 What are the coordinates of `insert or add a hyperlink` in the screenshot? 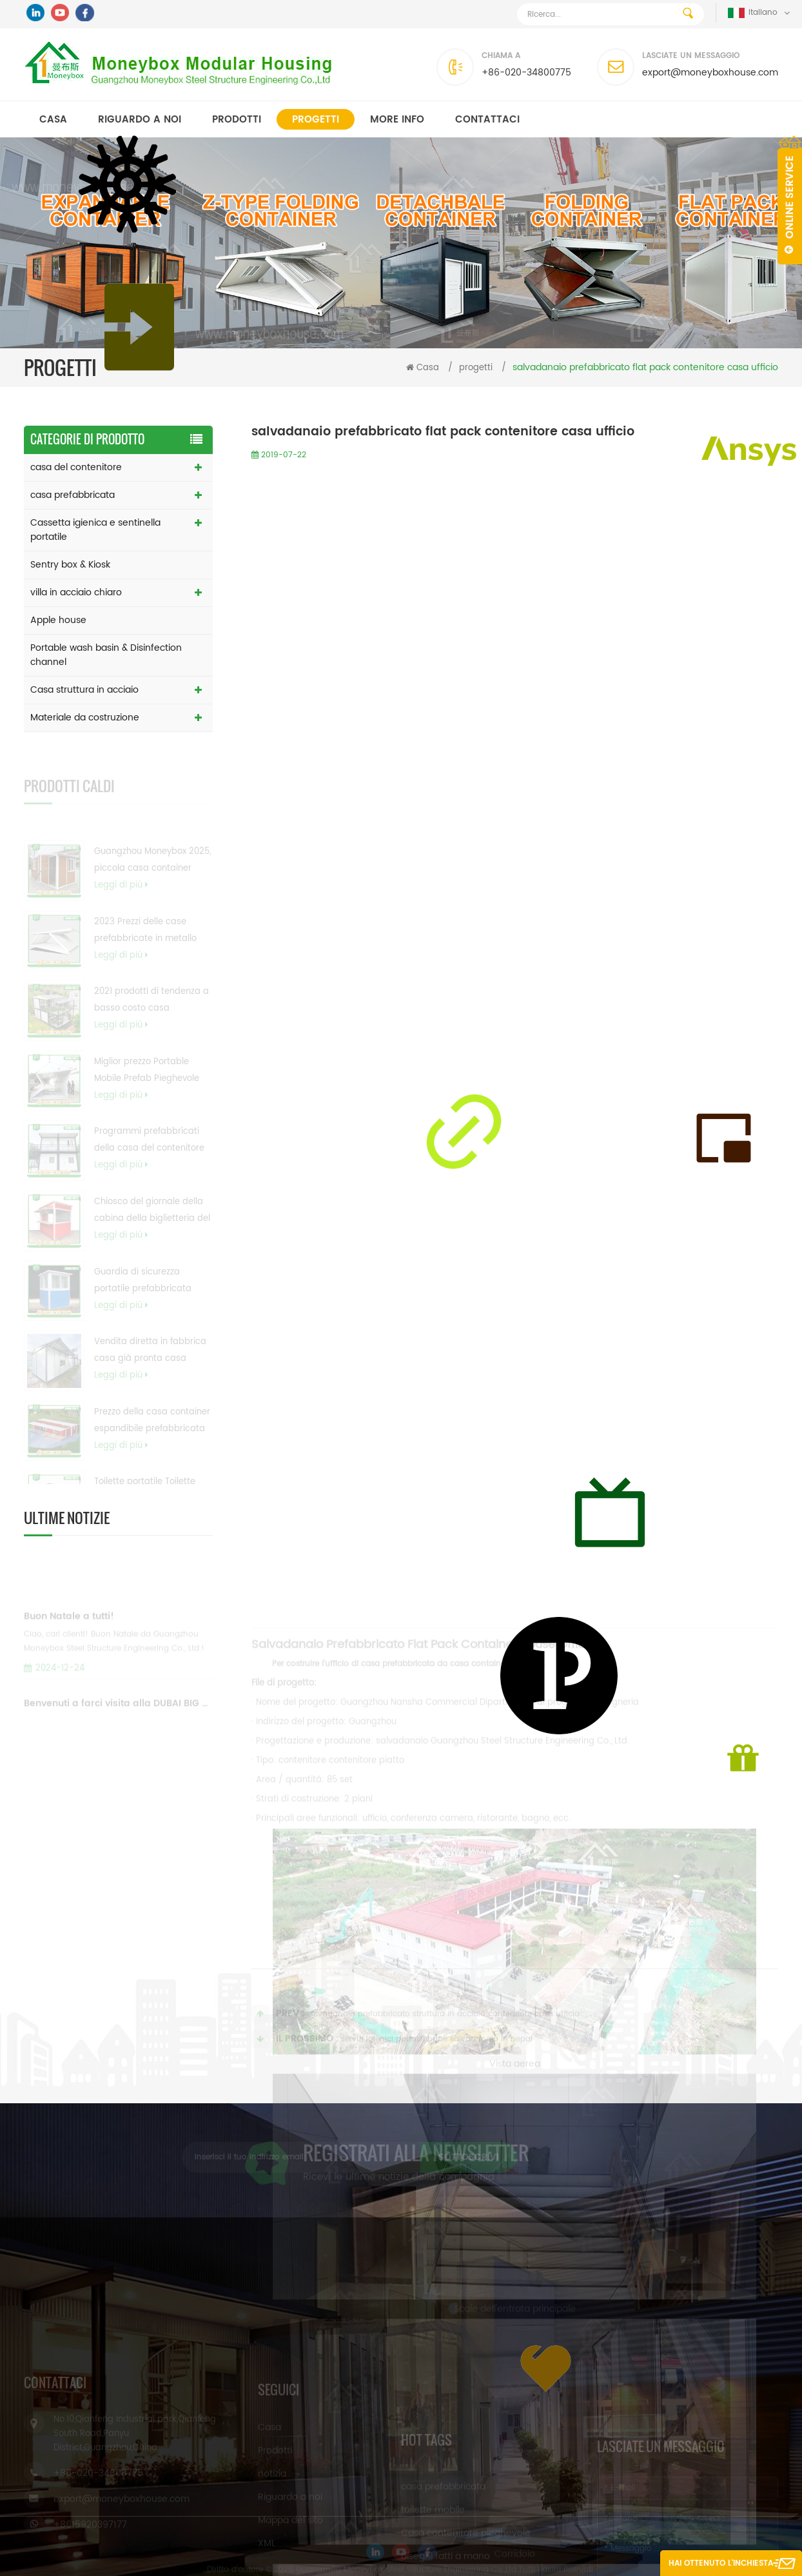 It's located at (464, 1131).